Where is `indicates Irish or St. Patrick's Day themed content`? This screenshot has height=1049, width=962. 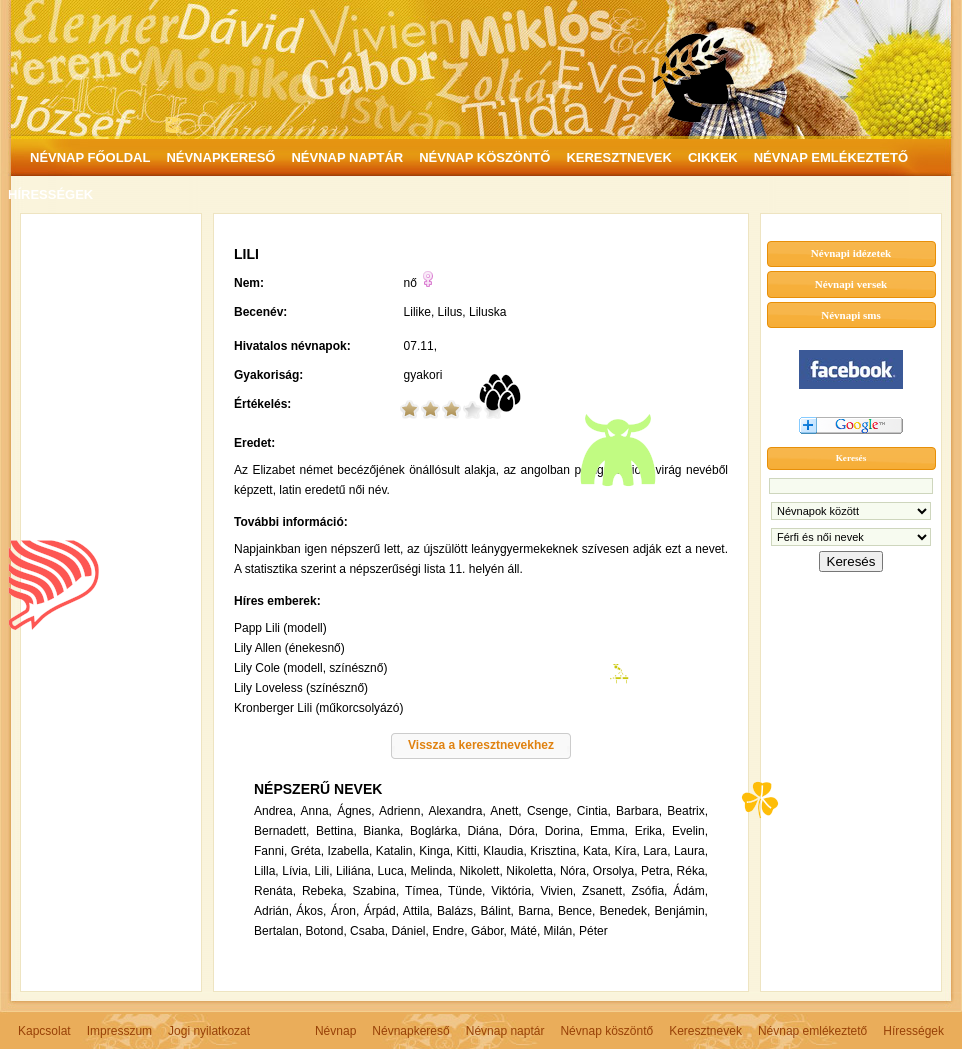 indicates Irish or St. Patrick's Day themed content is located at coordinates (760, 800).